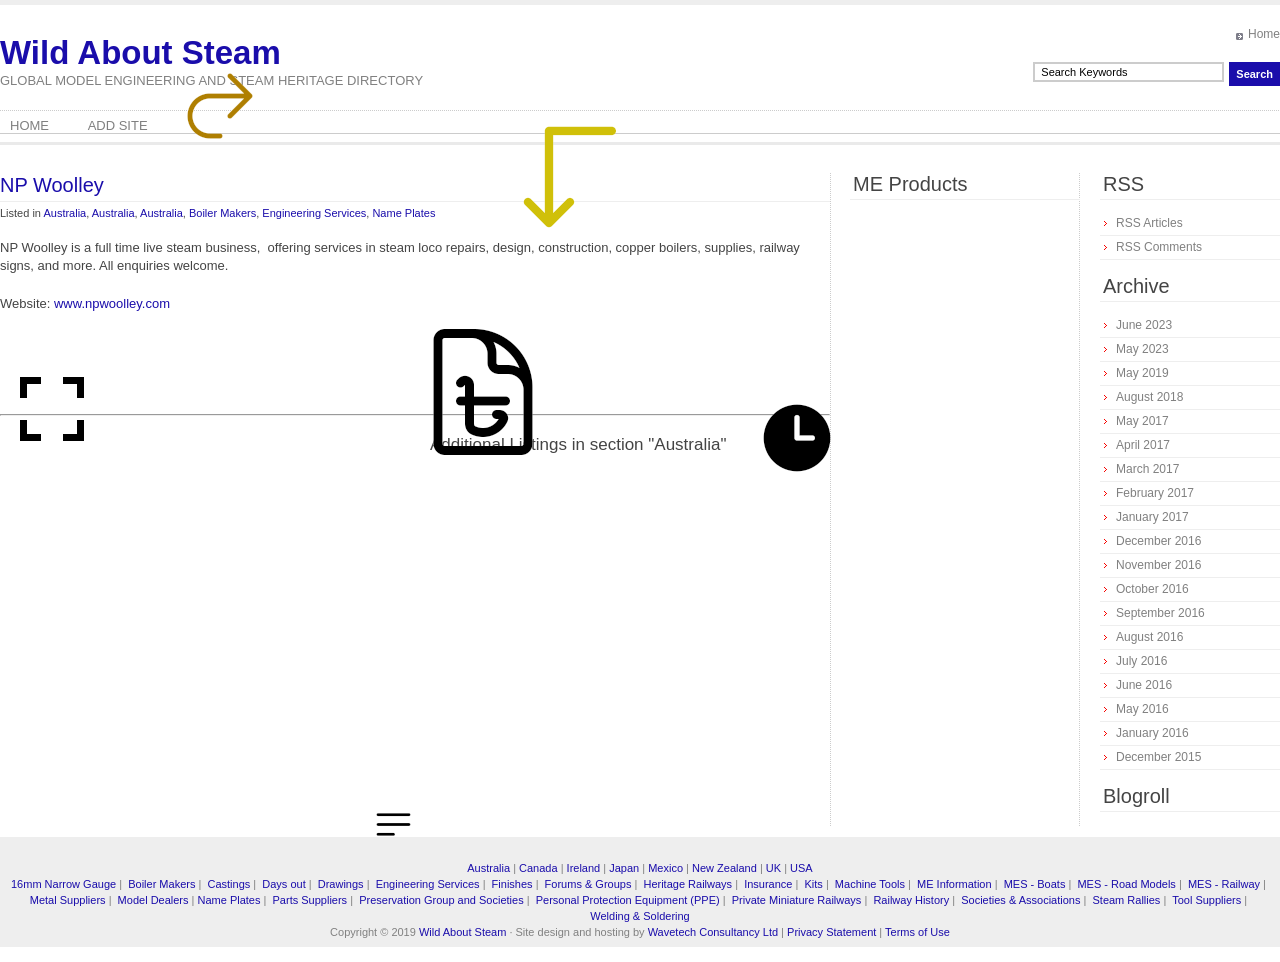 Image resolution: width=1280 pixels, height=962 pixels. What do you see at coordinates (570, 177) in the screenshot?
I see `navigate back and down in a menu hierarchy` at bounding box center [570, 177].